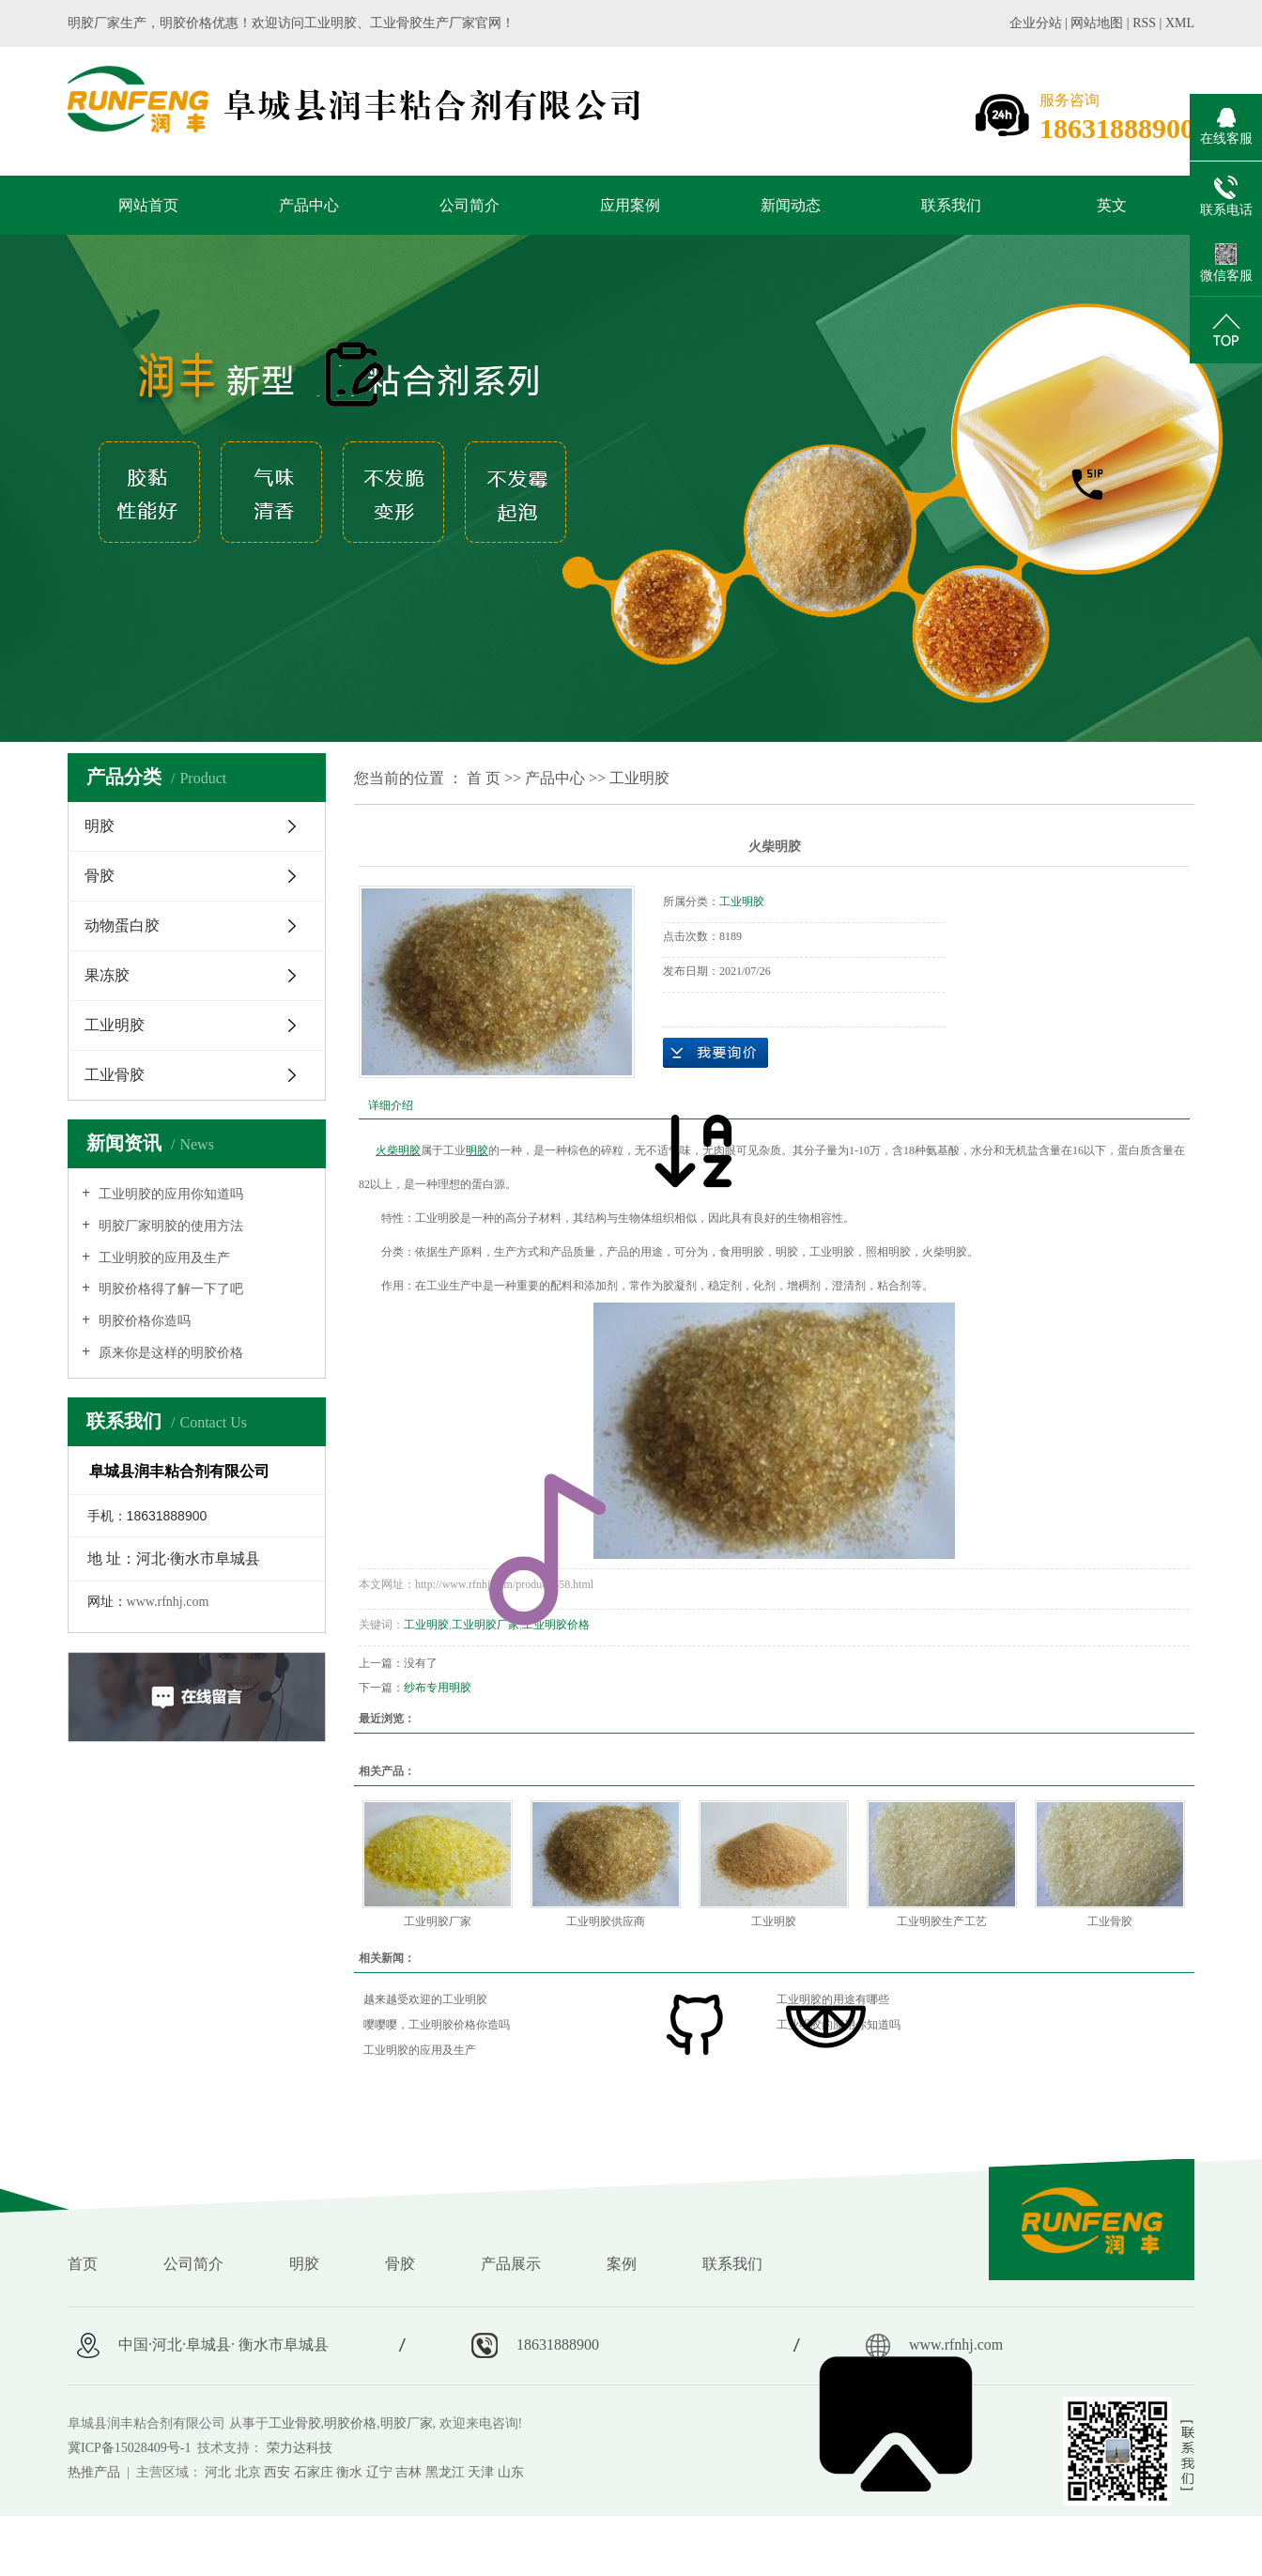 This screenshot has height=2576, width=1262. Describe the element at coordinates (1087, 485) in the screenshot. I see `make a SIP (internet) phone call` at that location.